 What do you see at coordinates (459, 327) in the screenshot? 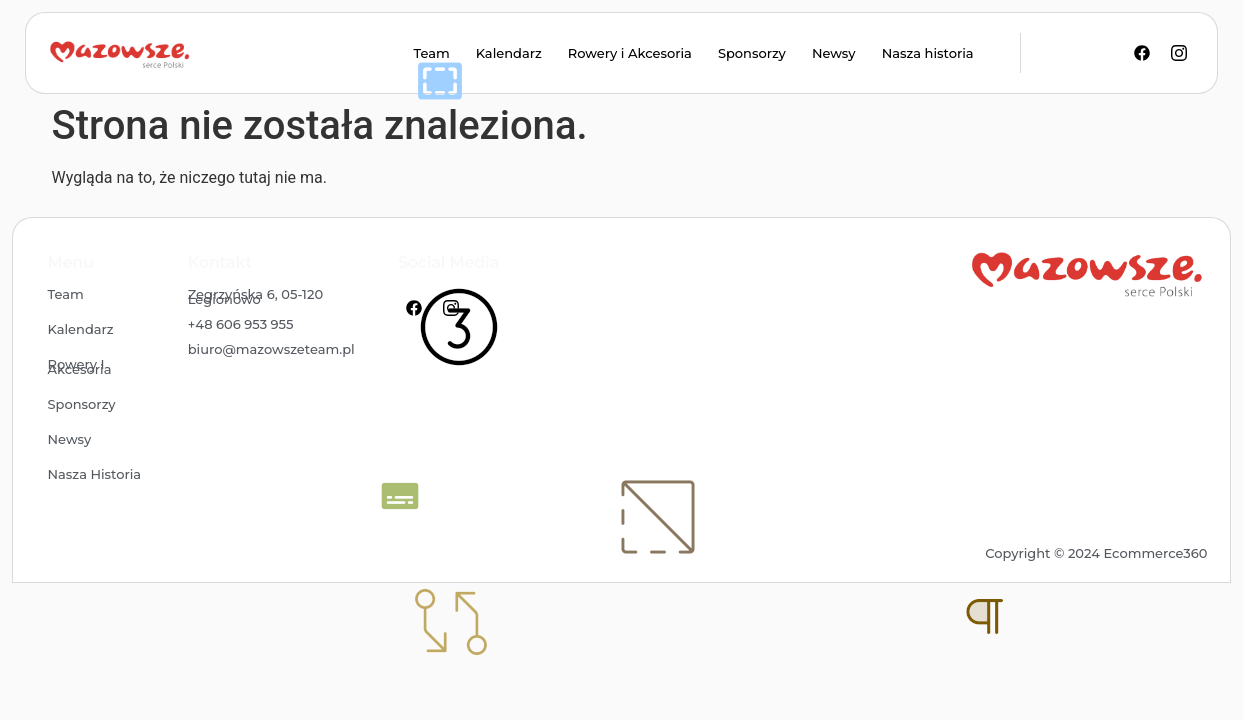
I see `step 3 in a multi-step process` at bounding box center [459, 327].